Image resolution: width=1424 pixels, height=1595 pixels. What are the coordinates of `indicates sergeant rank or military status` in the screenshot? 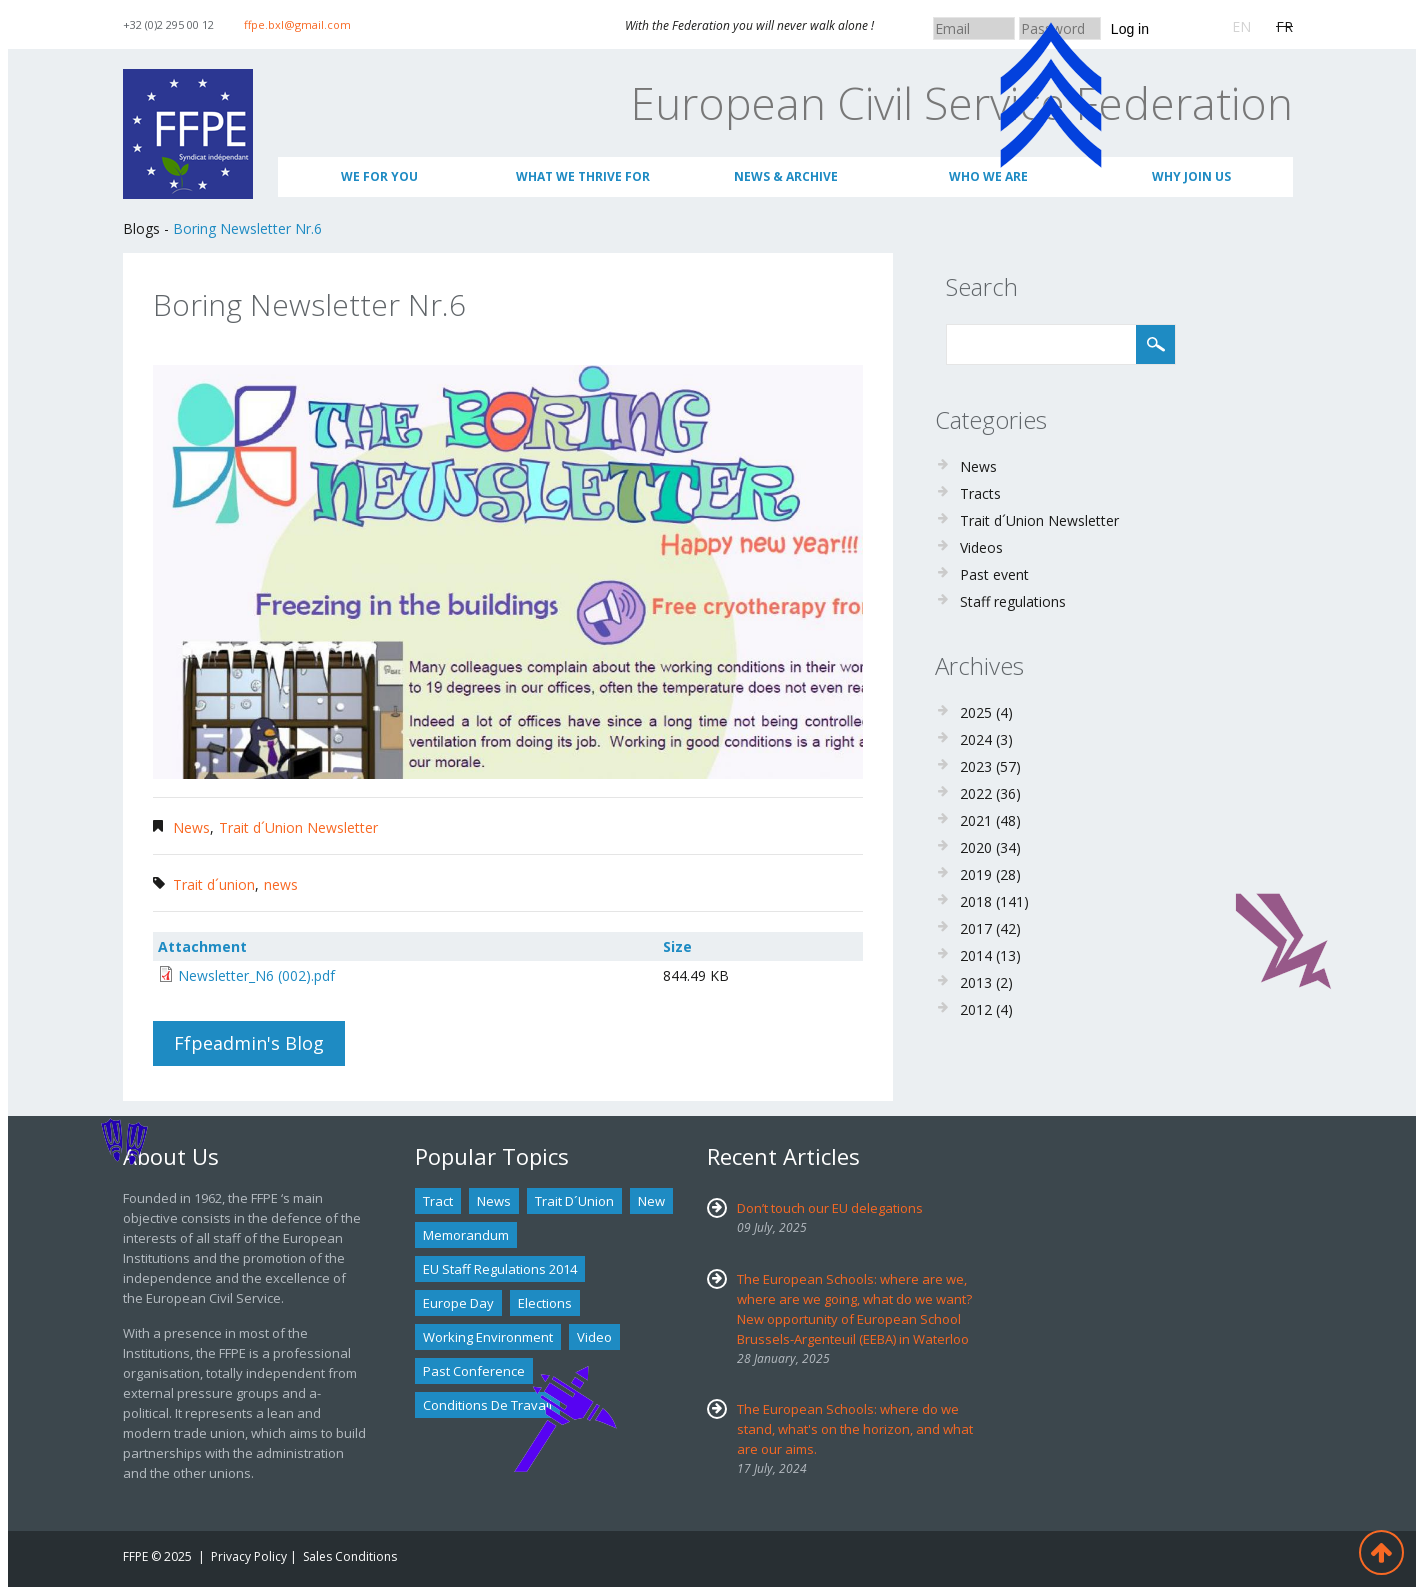 It's located at (1051, 95).